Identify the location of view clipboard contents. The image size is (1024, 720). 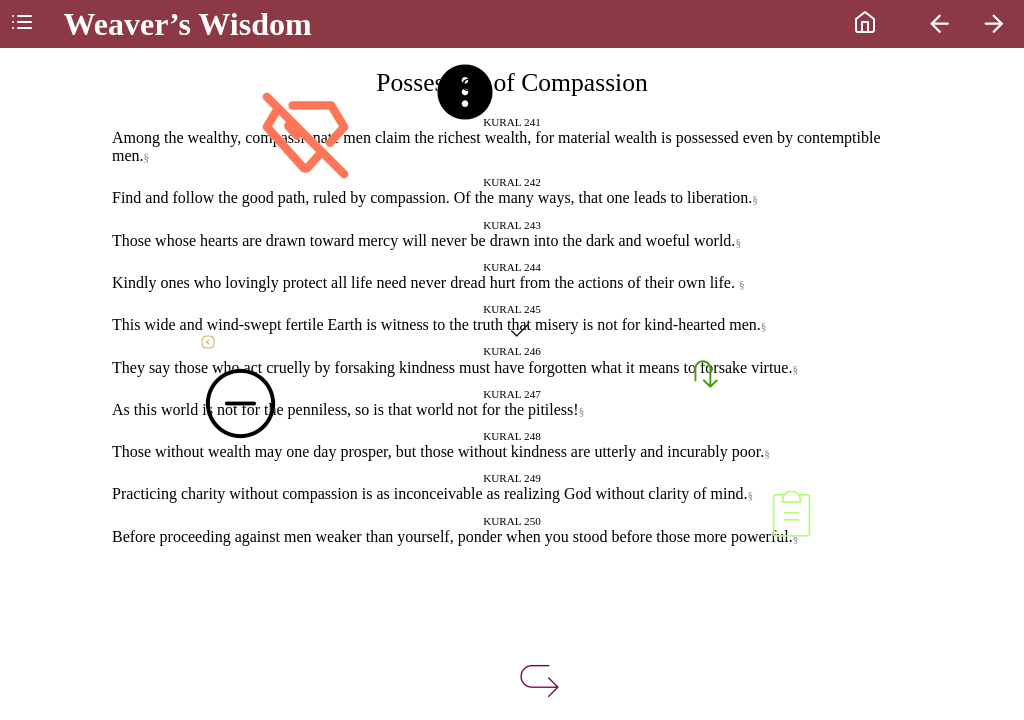
(791, 514).